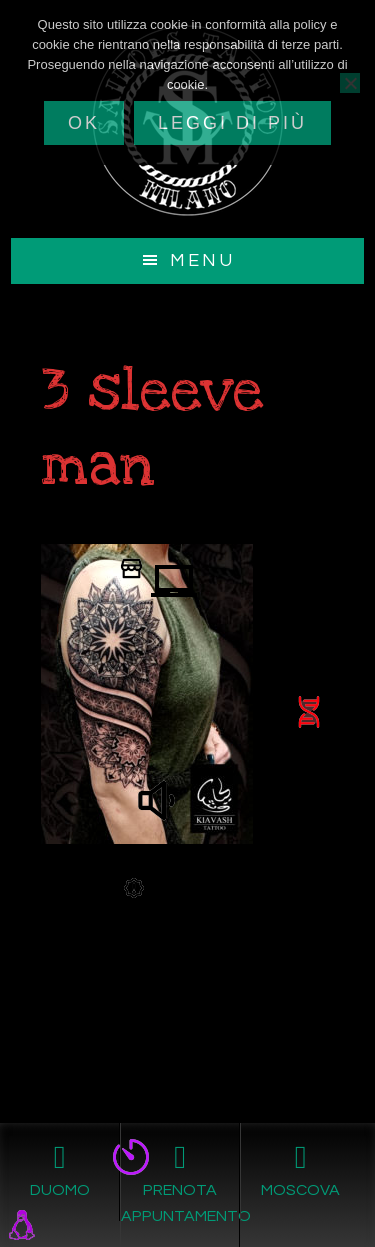 The height and width of the screenshot is (1247, 375). Describe the element at coordinates (131, 1157) in the screenshot. I see `set a countdown timer` at that location.